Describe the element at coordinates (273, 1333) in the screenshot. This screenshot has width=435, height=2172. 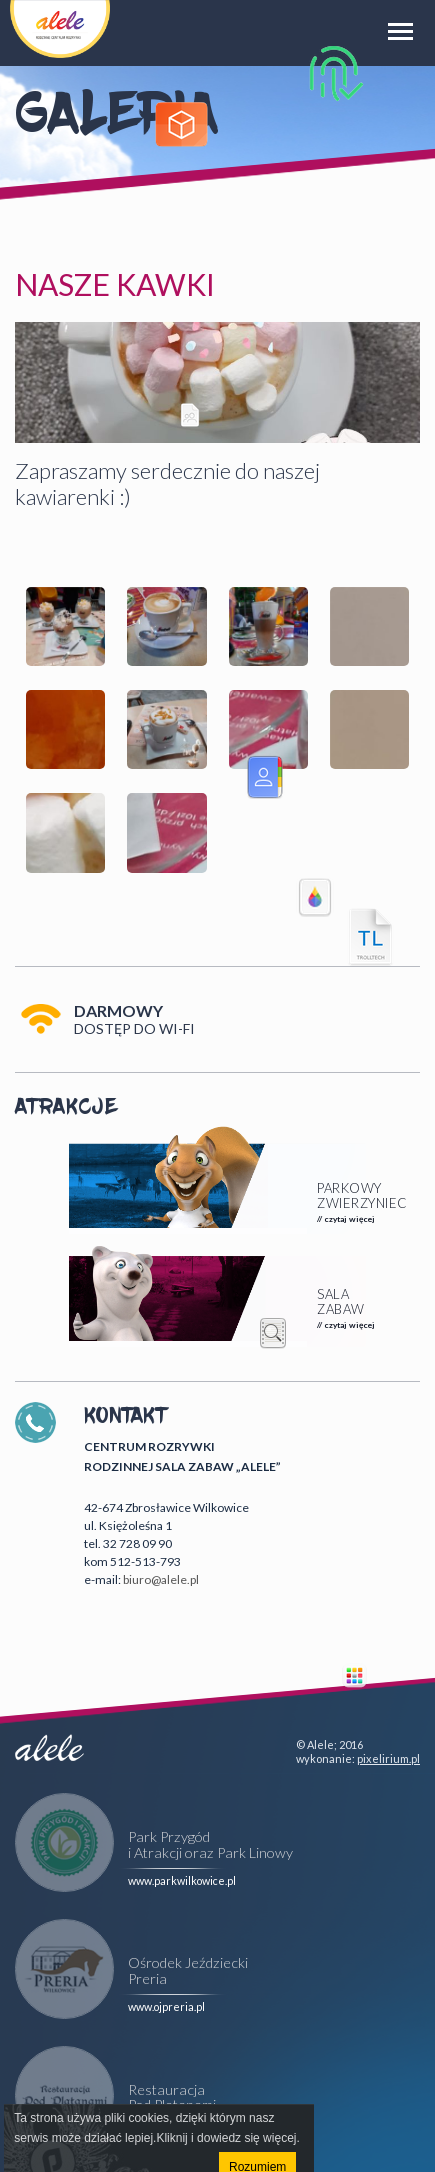
I see `open gnome logs application` at that location.